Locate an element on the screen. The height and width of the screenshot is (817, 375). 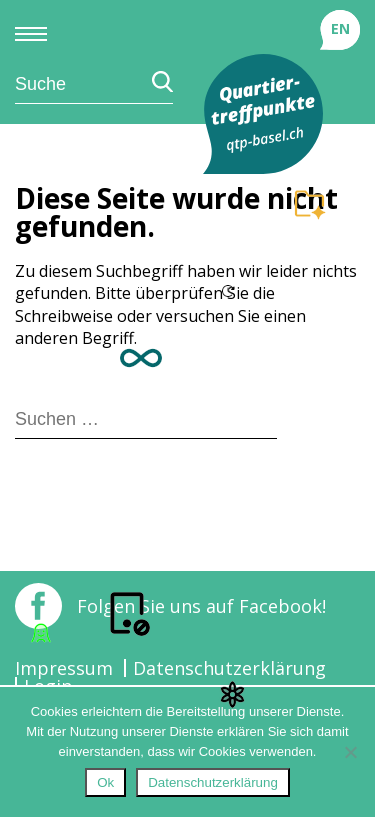
restore from history is located at coordinates (228, 291).